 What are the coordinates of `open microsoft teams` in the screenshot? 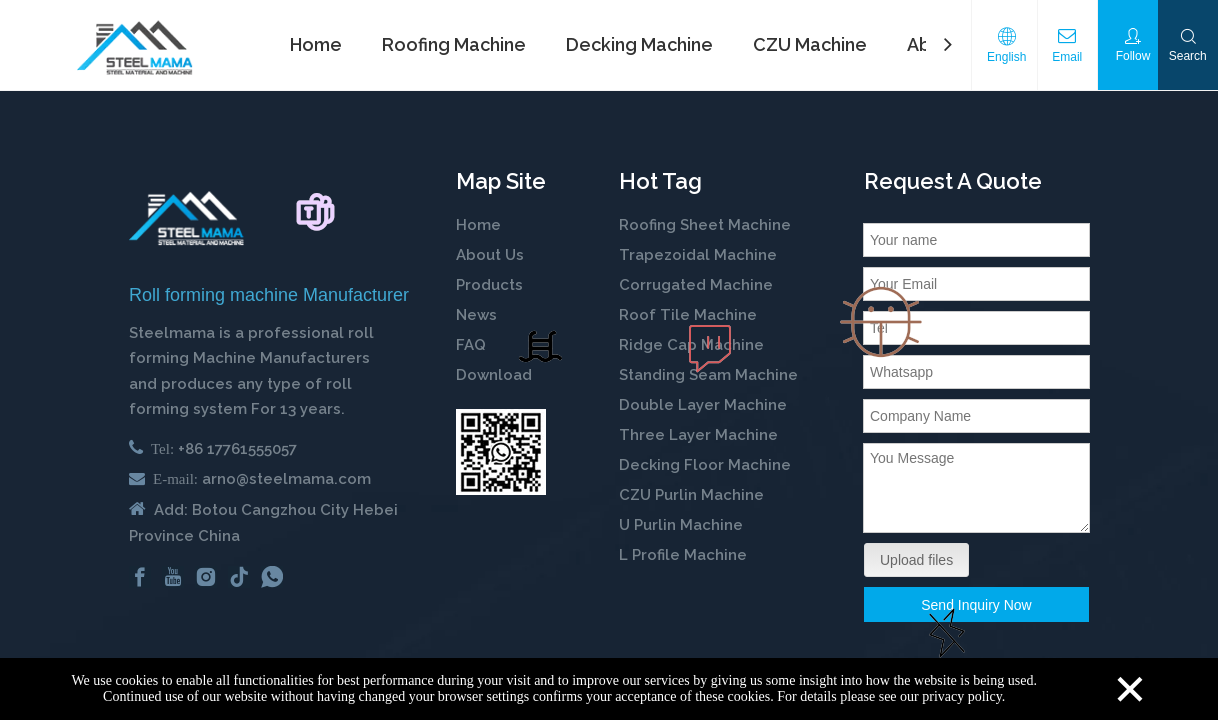 It's located at (315, 212).